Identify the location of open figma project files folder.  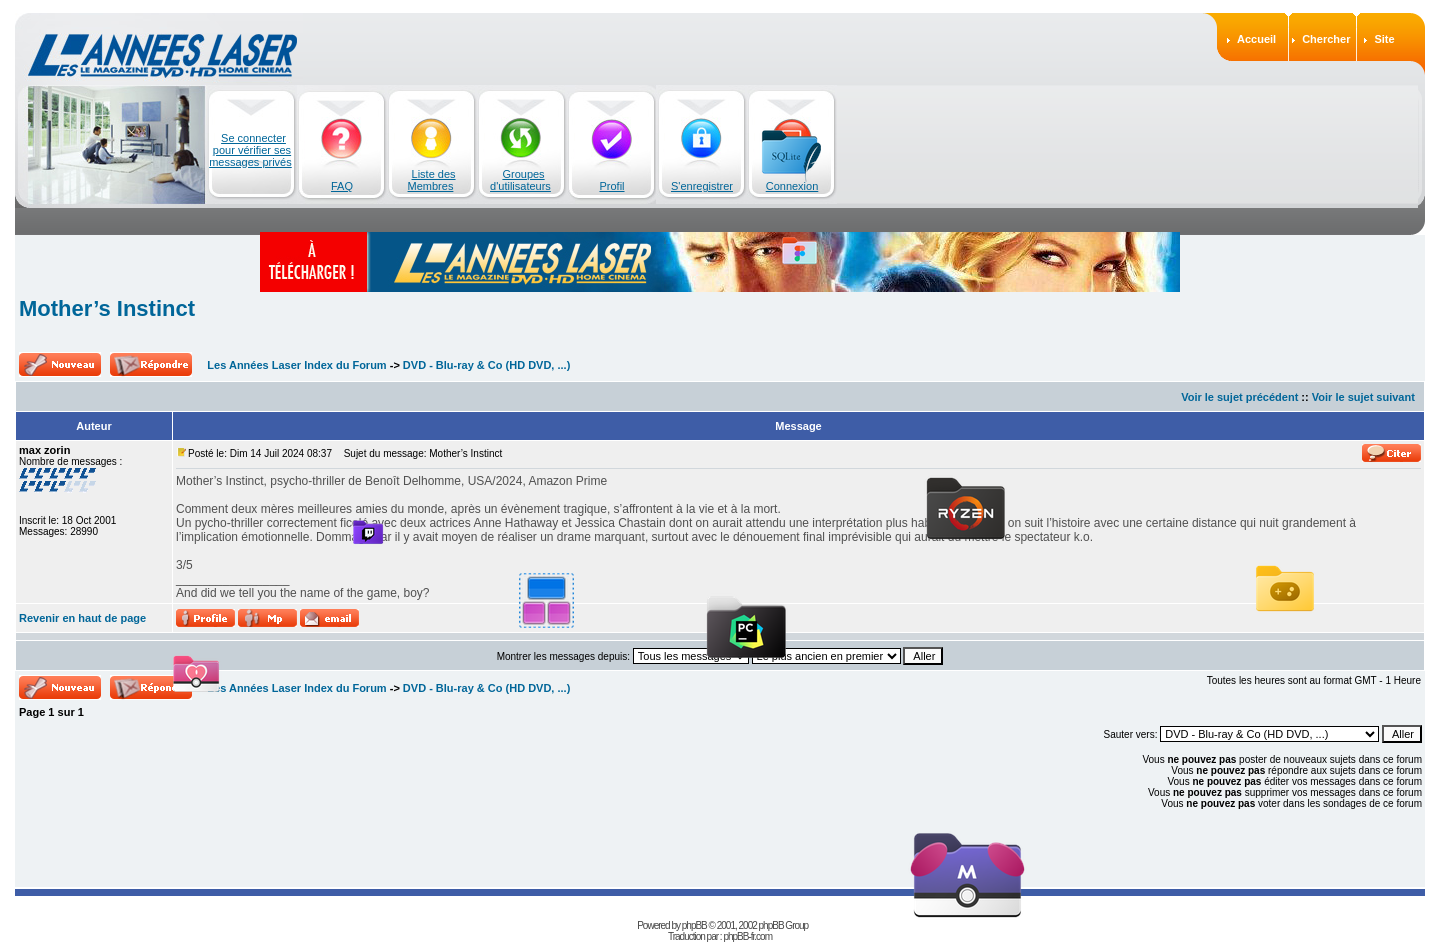
(799, 251).